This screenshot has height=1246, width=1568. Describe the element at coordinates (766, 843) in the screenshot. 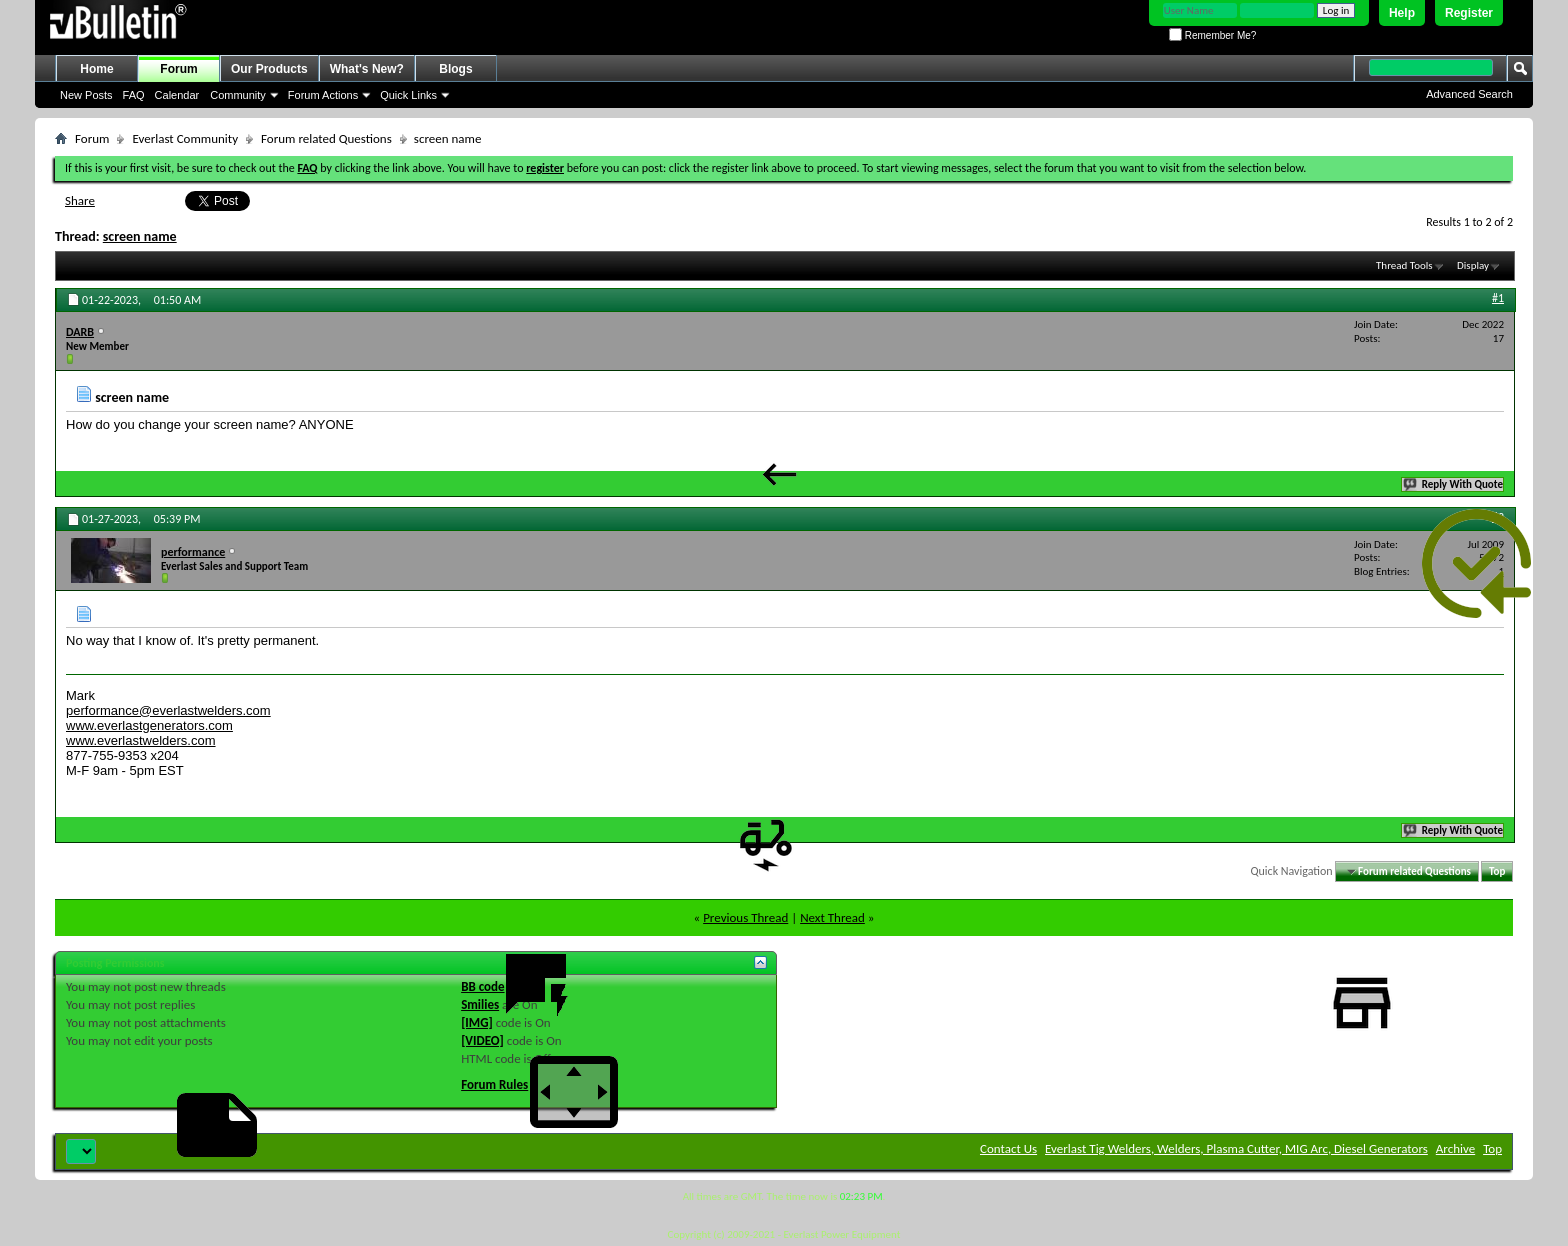

I see `select electric moped as transportation mode` at that location.